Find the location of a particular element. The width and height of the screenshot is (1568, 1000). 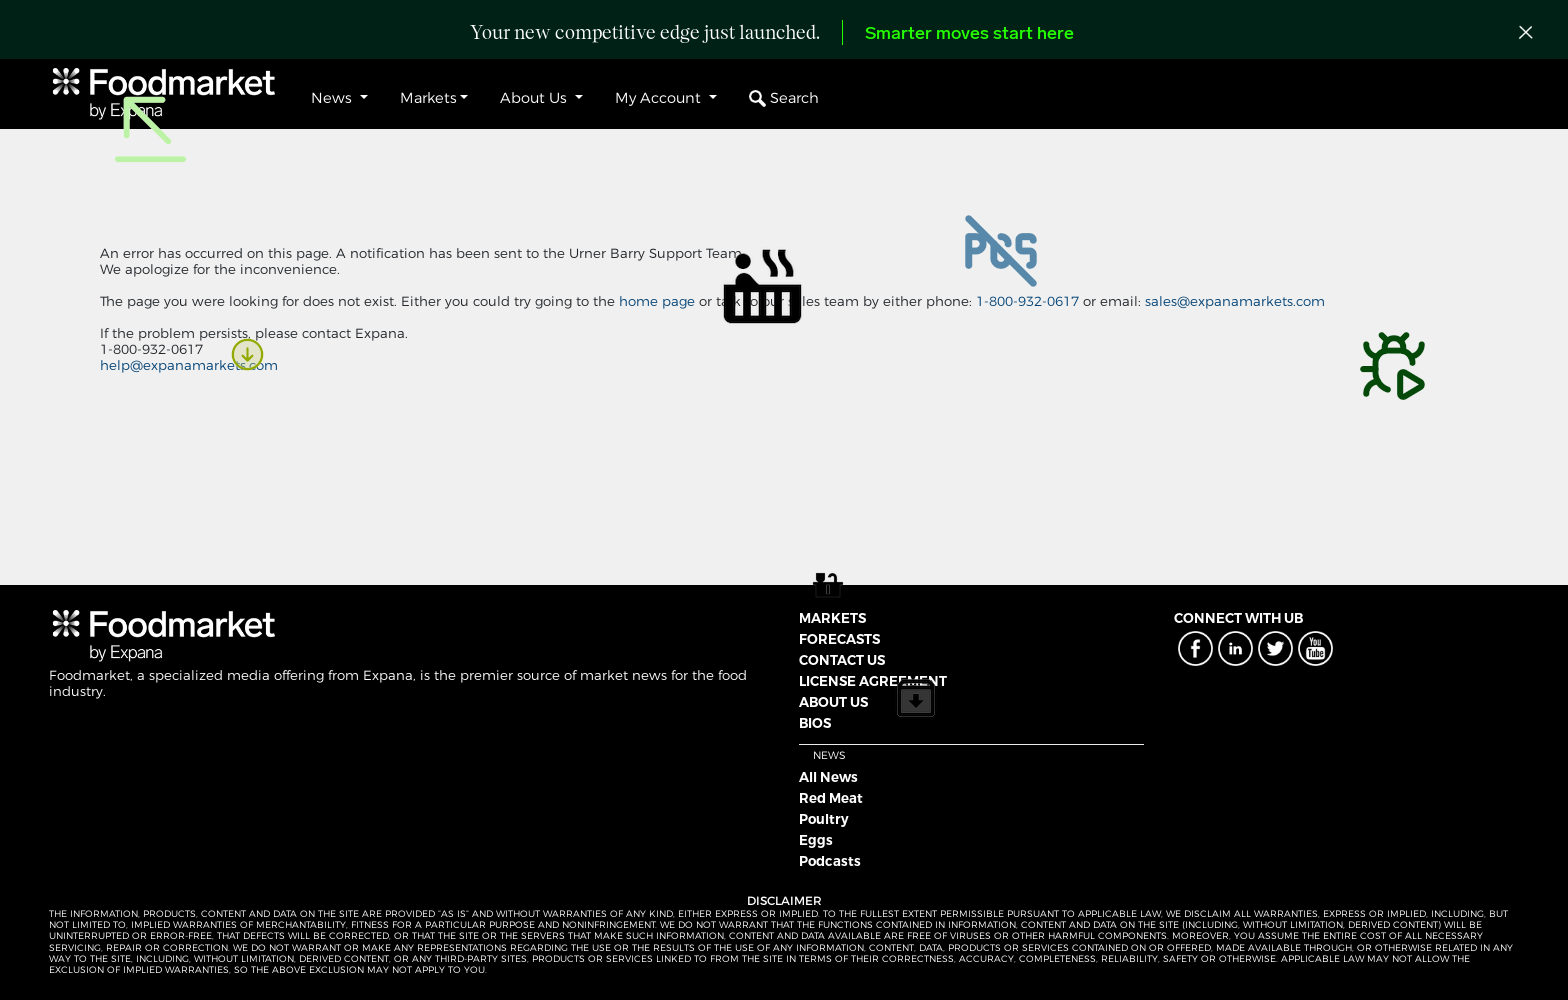

http post request disabled or unavailable is located at coordinates (1001, 251).